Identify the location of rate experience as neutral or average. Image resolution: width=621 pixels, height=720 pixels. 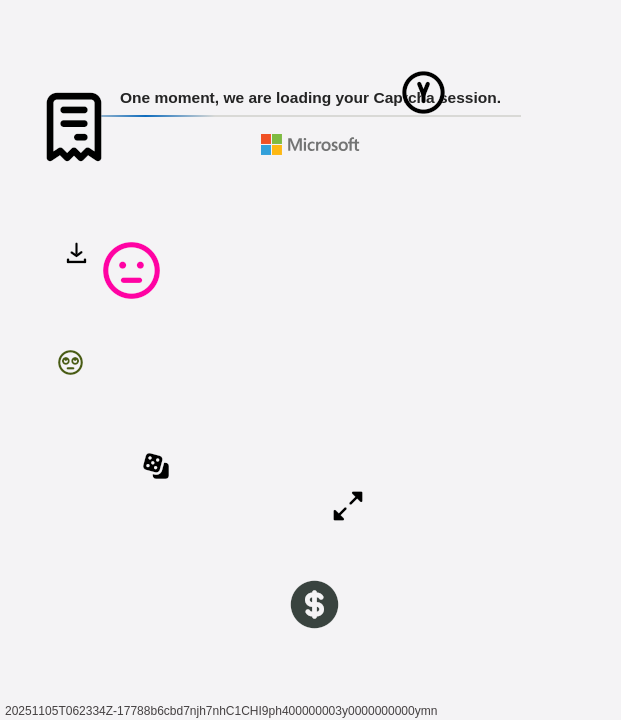
(131, 270).